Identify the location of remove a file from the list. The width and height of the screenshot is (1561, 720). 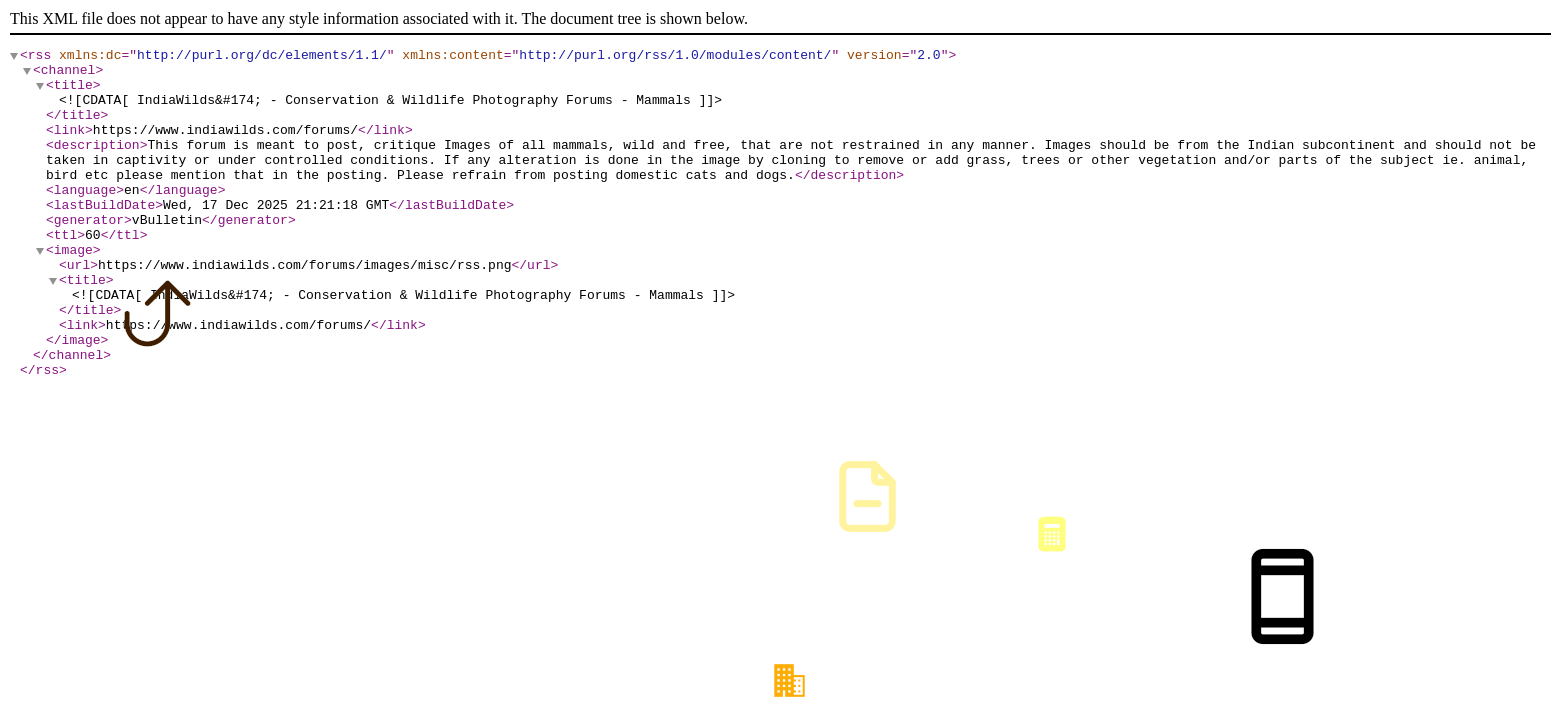
(867, 496).